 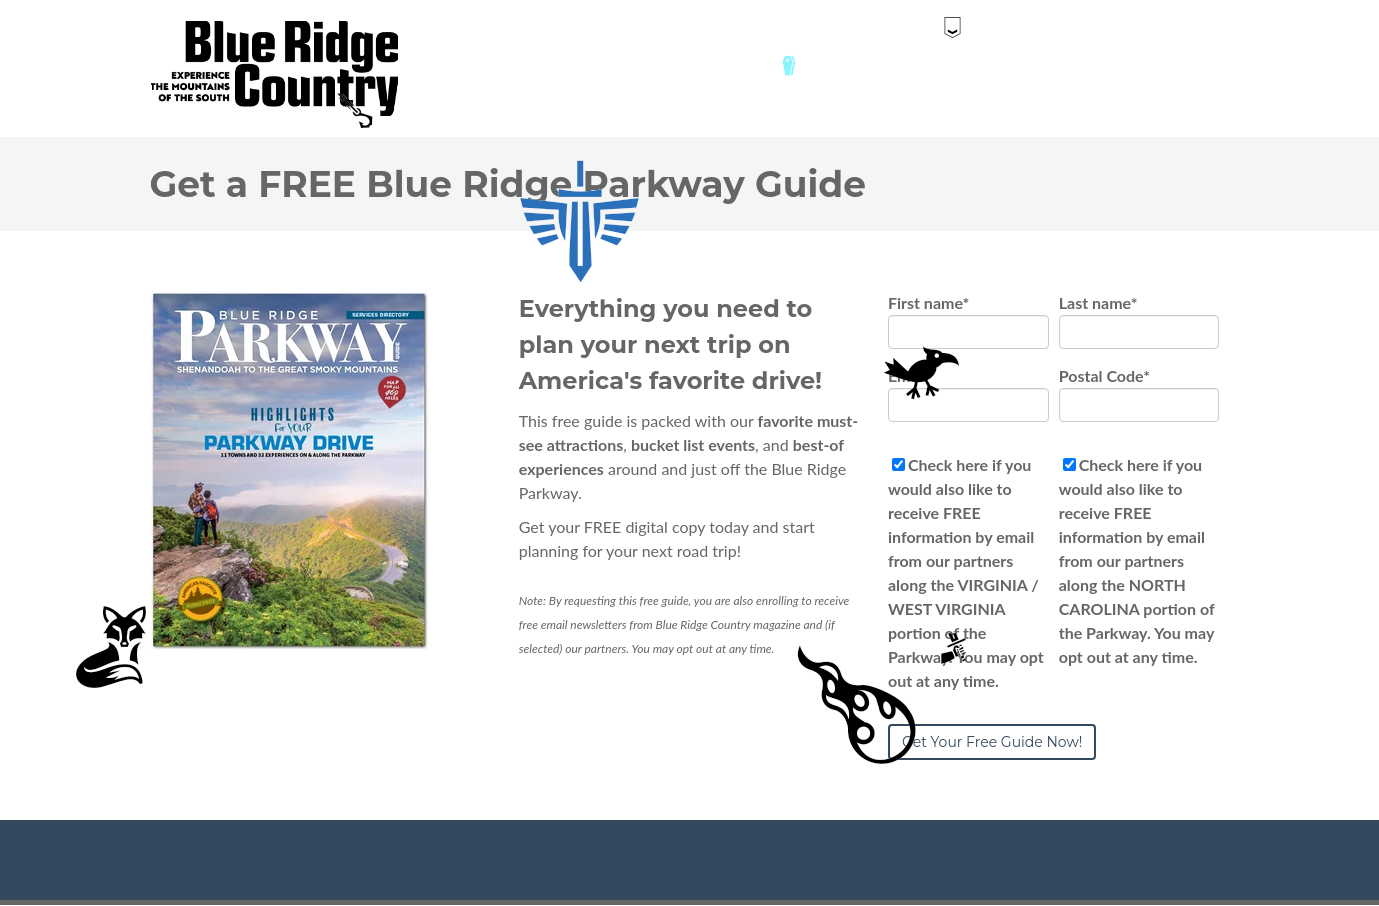 What do you see at coordinates (788, 65) in the screenshot?
I see `indicates death or game over state` at bounding box center [788, 65].